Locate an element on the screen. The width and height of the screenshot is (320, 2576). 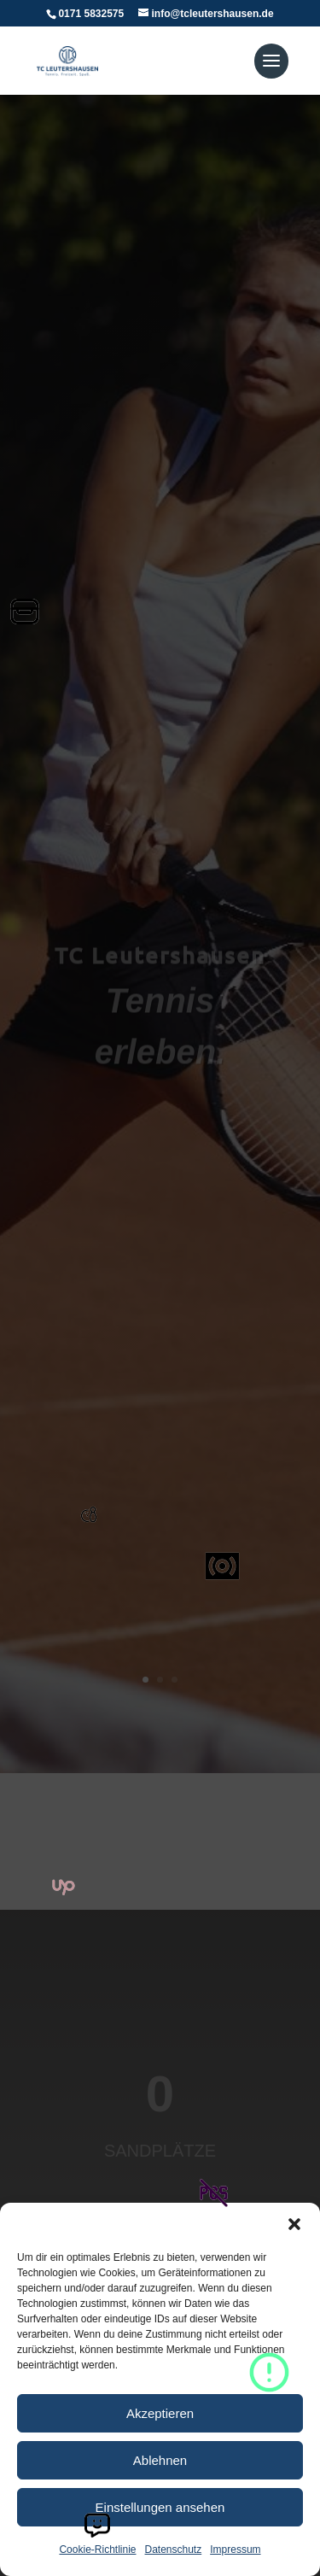
enable surround sound audio output is located at coordinates (222, 1566).